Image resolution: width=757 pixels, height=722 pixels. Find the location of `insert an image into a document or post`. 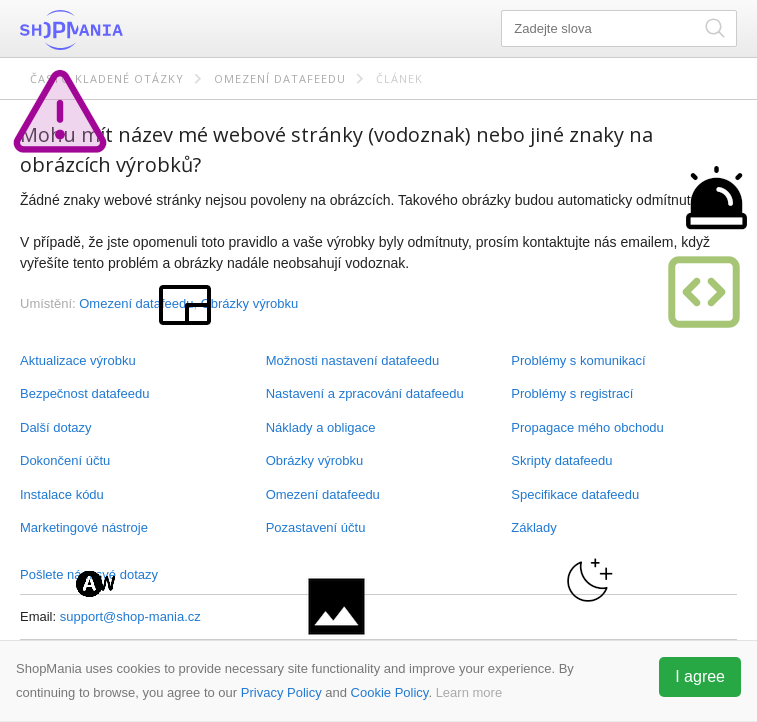

insert an image into a document or post is located at coordinates (336, 606).